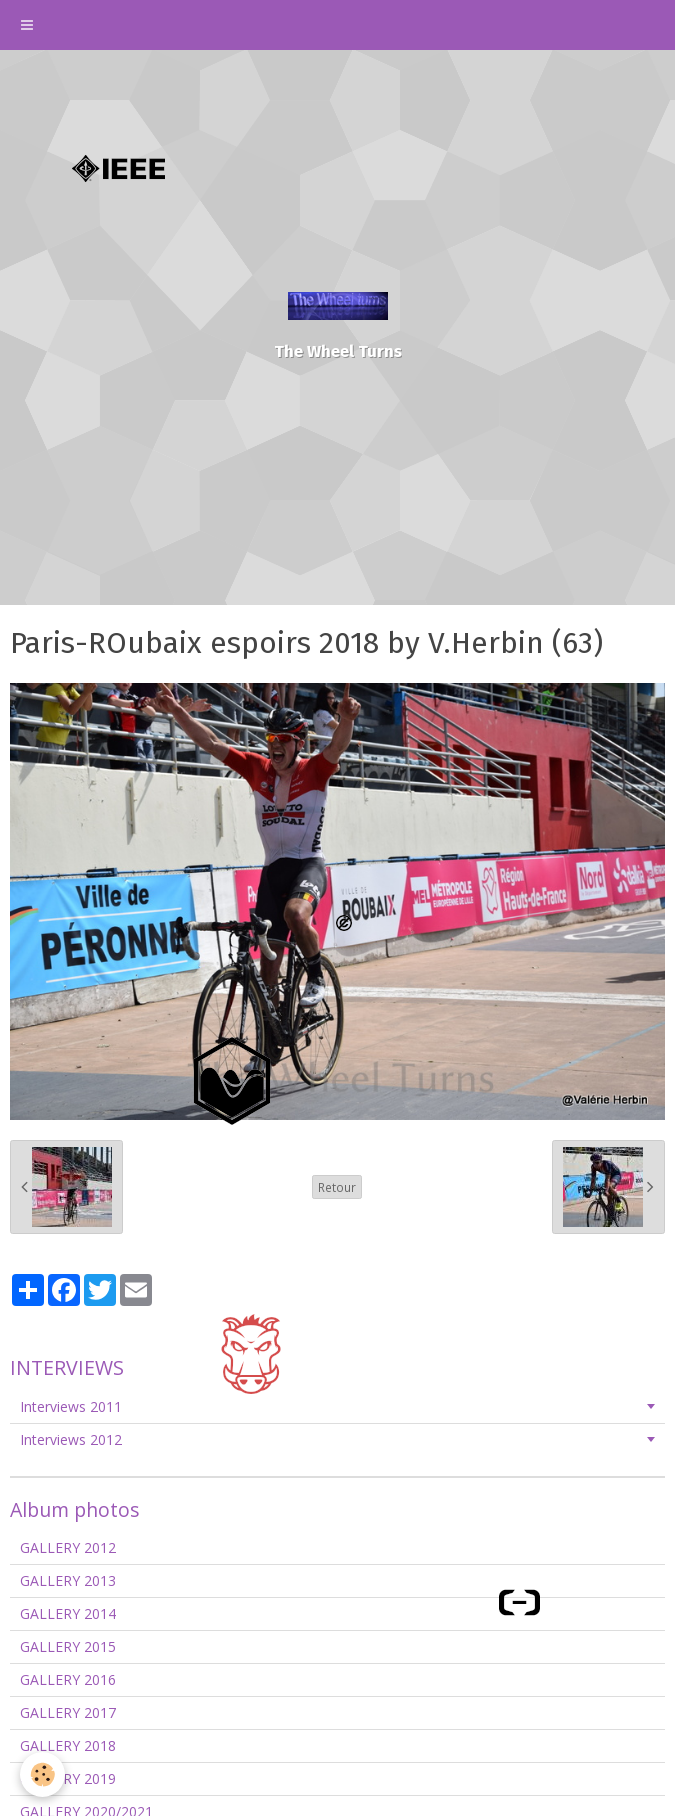 Image resolution: width=675 pixels, height=1816 pixels. What do you see at coordinates (344, 923) in the screenshot?
I see `indicates public domain or copyright-free content` at bounding box center [344, 923].